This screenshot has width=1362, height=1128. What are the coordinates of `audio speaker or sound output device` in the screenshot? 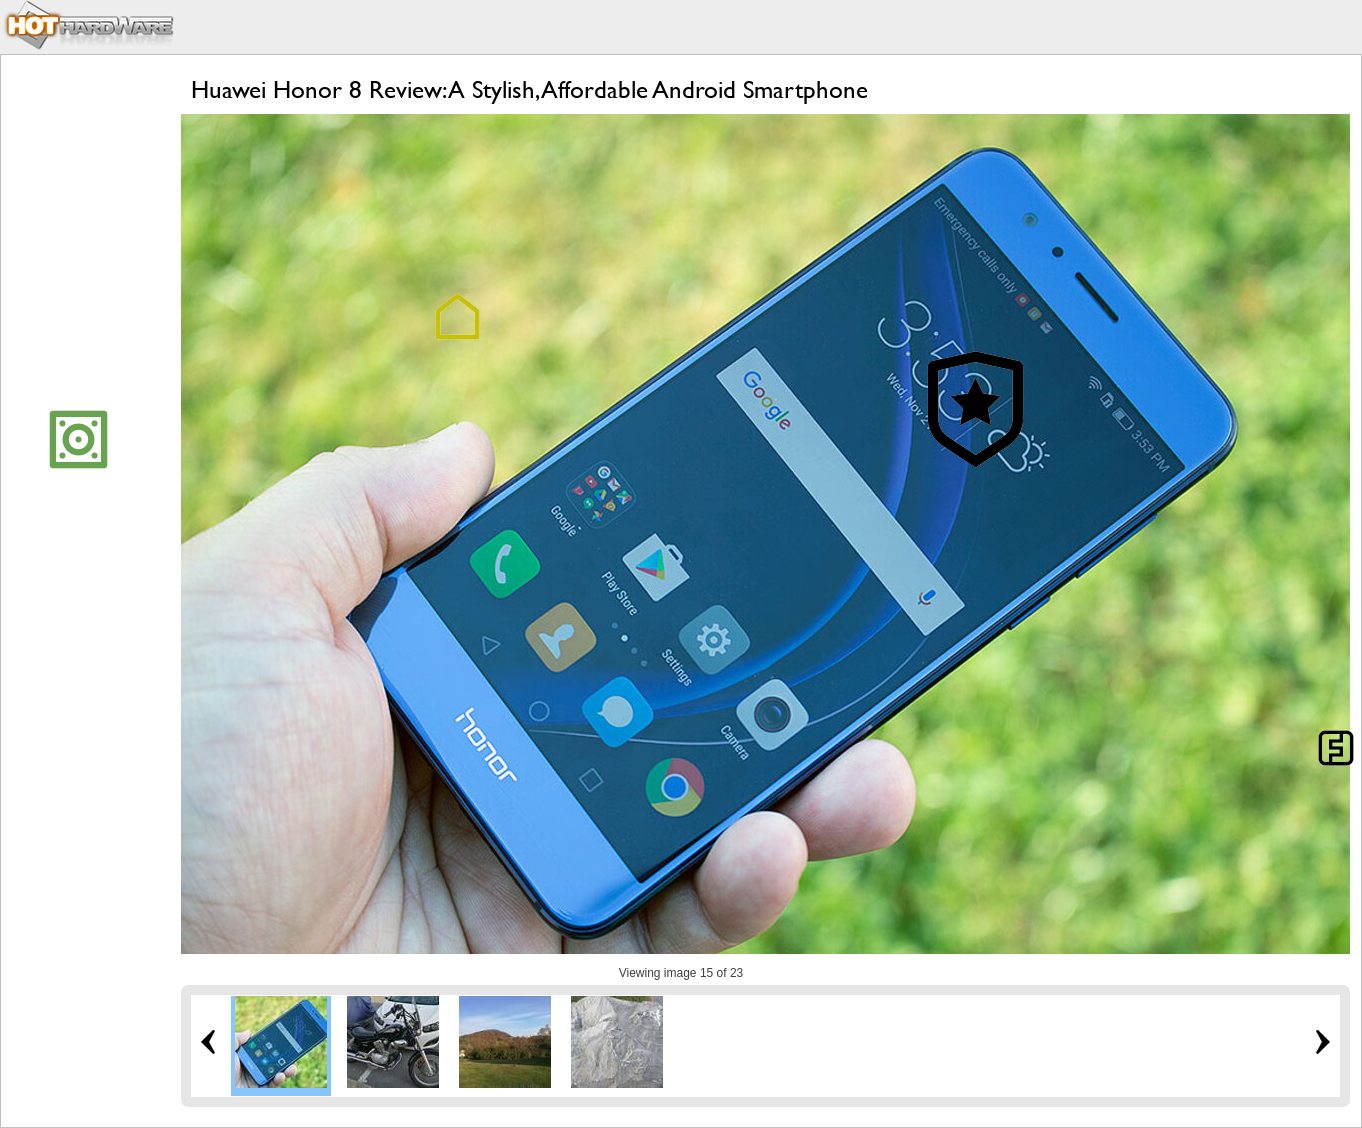 It's located at (78, 439).